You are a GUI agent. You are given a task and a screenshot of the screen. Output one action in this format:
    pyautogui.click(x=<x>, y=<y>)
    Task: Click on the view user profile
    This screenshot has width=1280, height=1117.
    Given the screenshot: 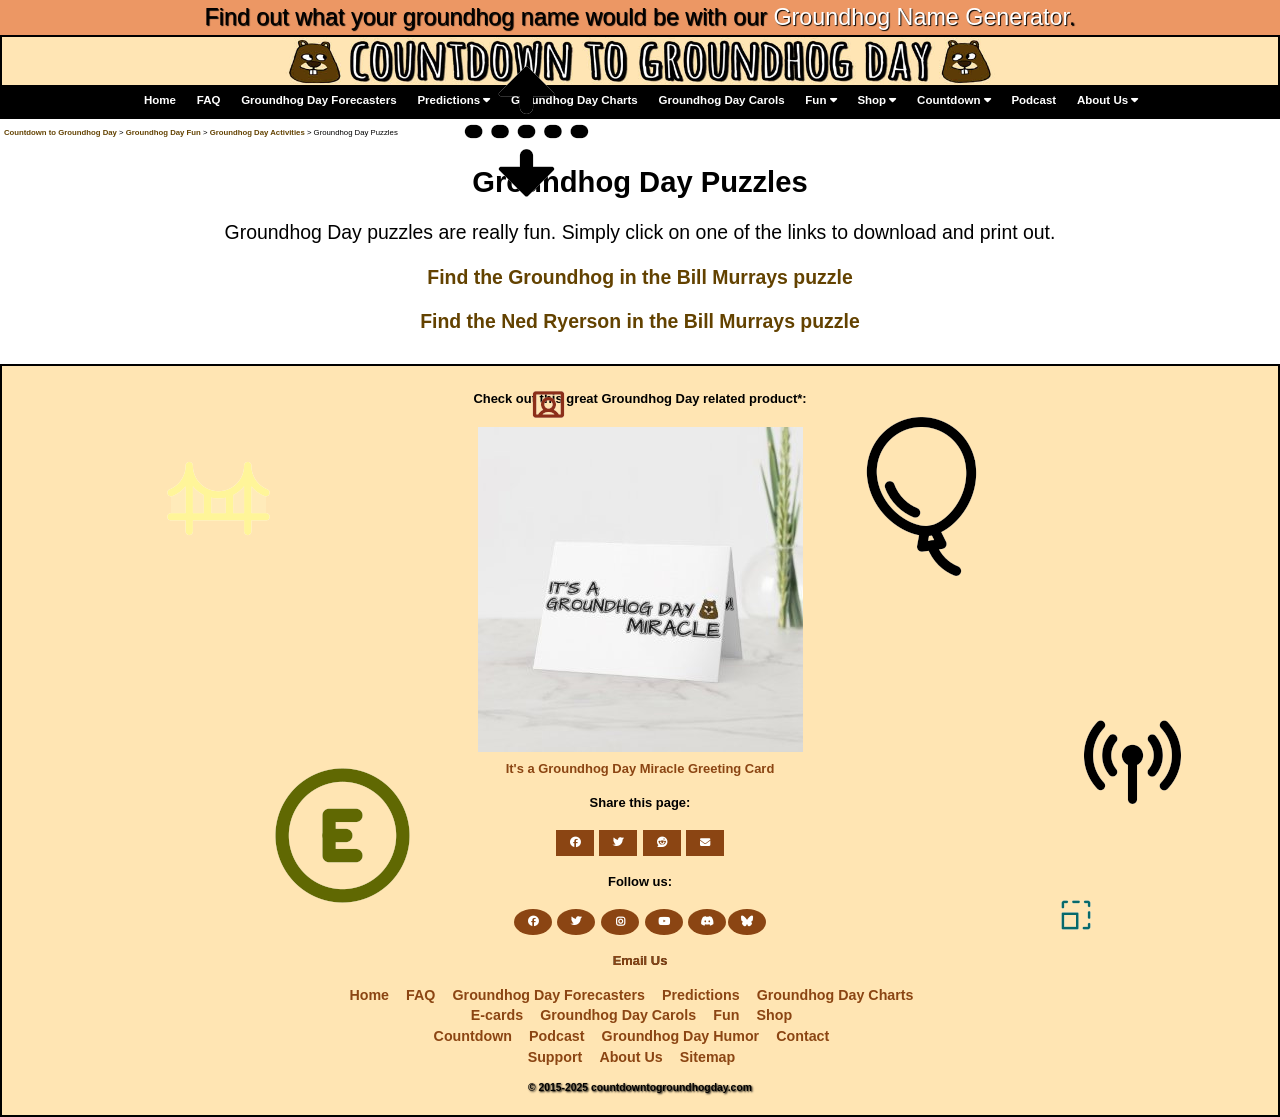 What is the action you would take?
    pyautogui.click(x=548, y=404)
    